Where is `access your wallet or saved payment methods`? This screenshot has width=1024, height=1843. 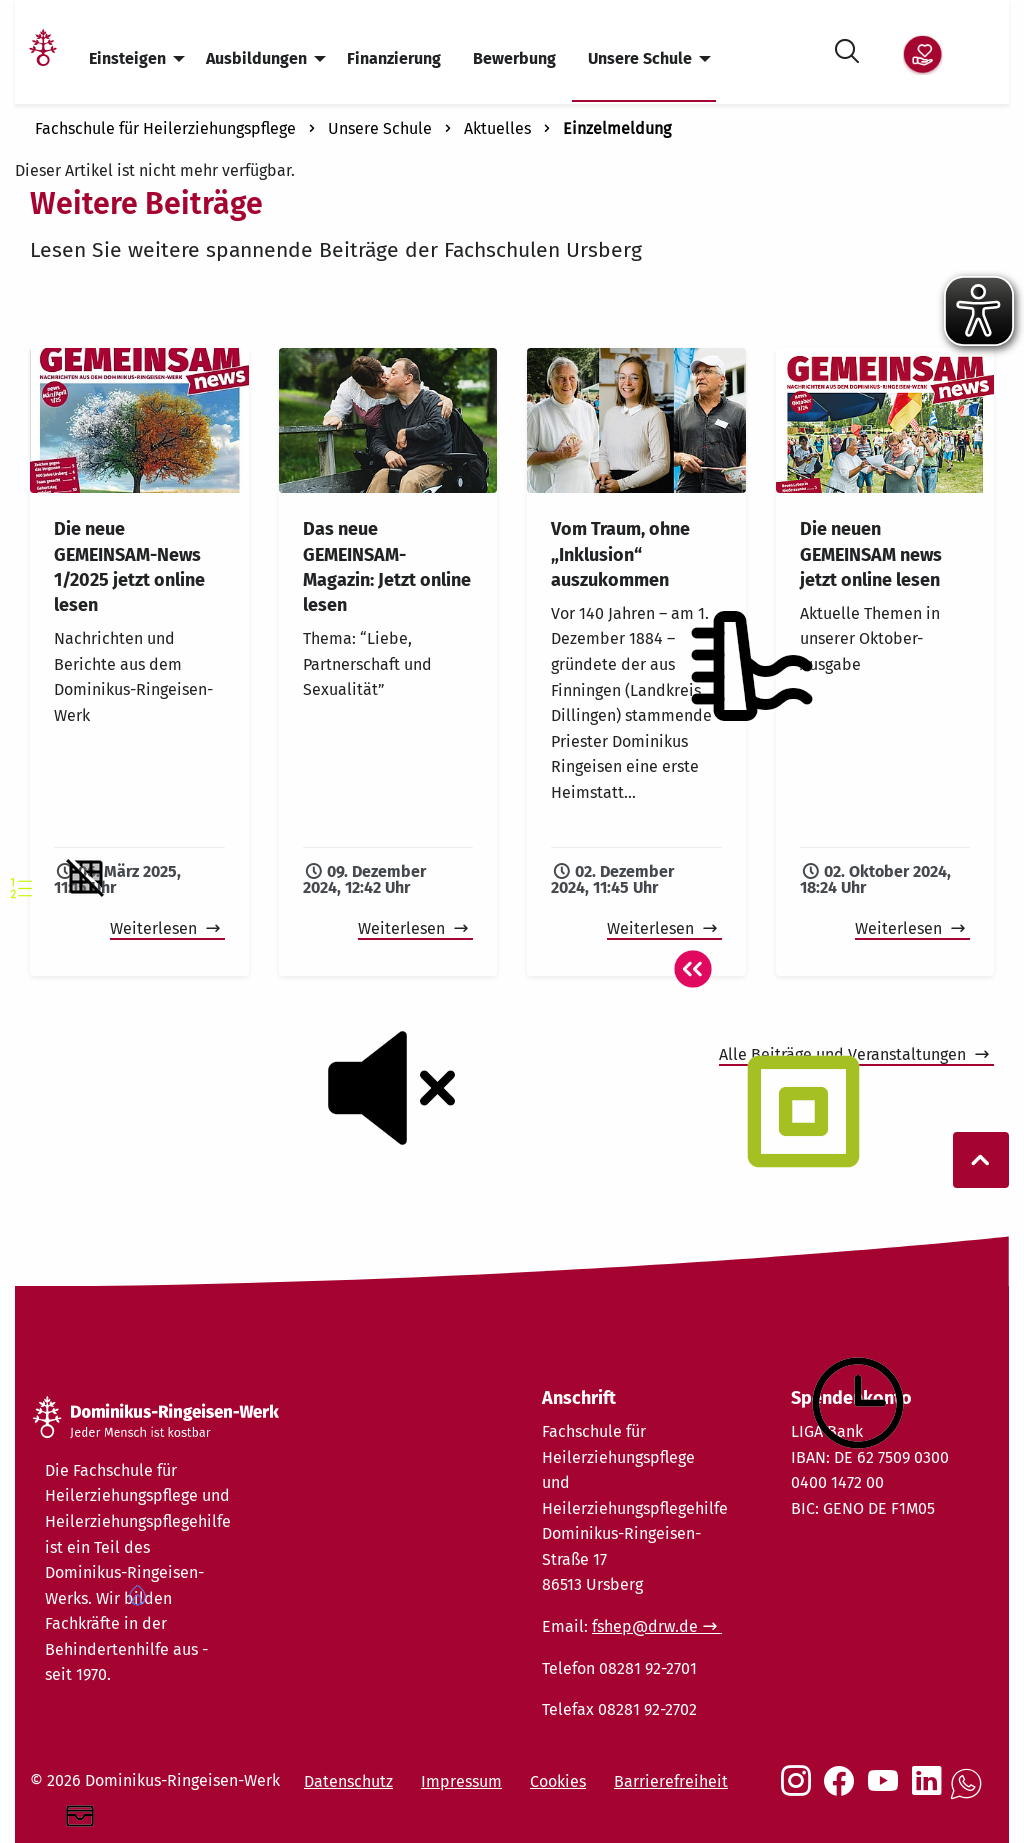
access your wallet or saved payment methods is located at coordinates (80, 1816).